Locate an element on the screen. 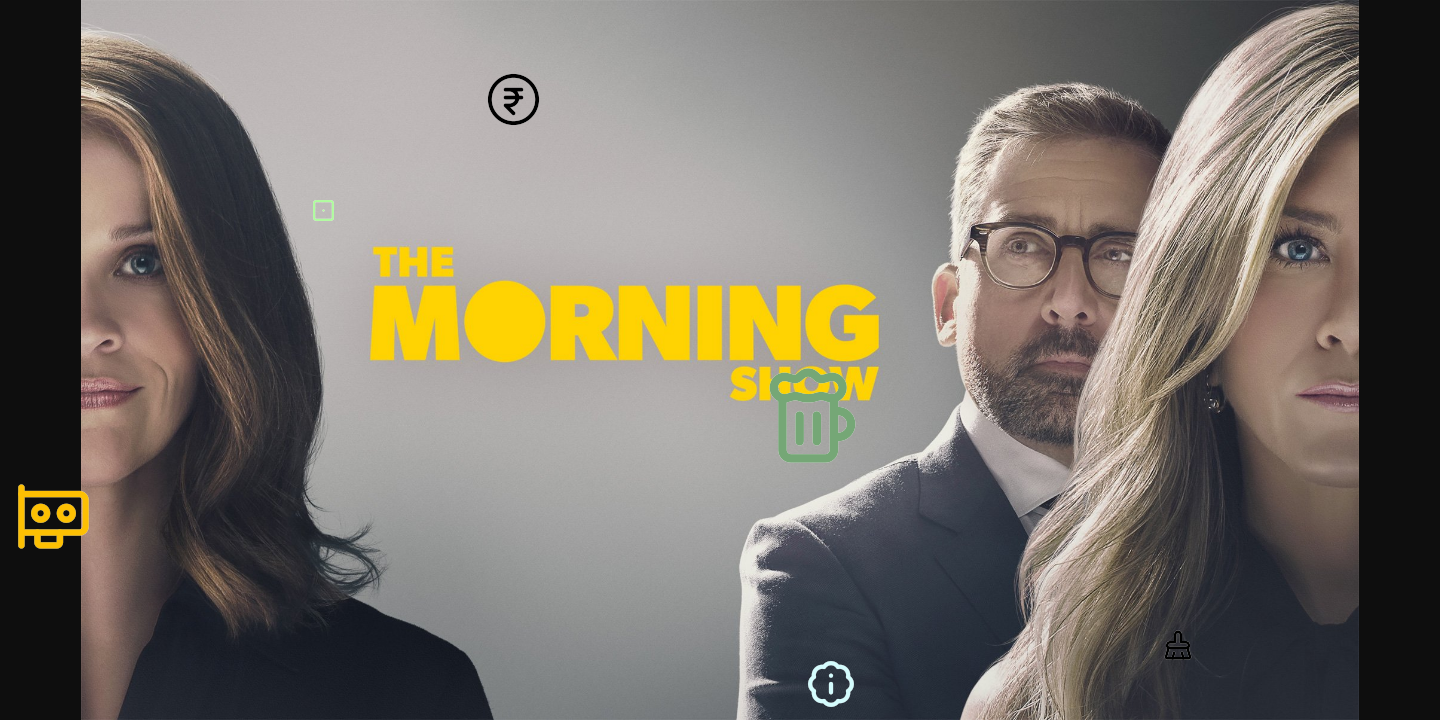 The image size is (1440, 720). view price or amount in indian rupees is located at coordinates (513, 99).